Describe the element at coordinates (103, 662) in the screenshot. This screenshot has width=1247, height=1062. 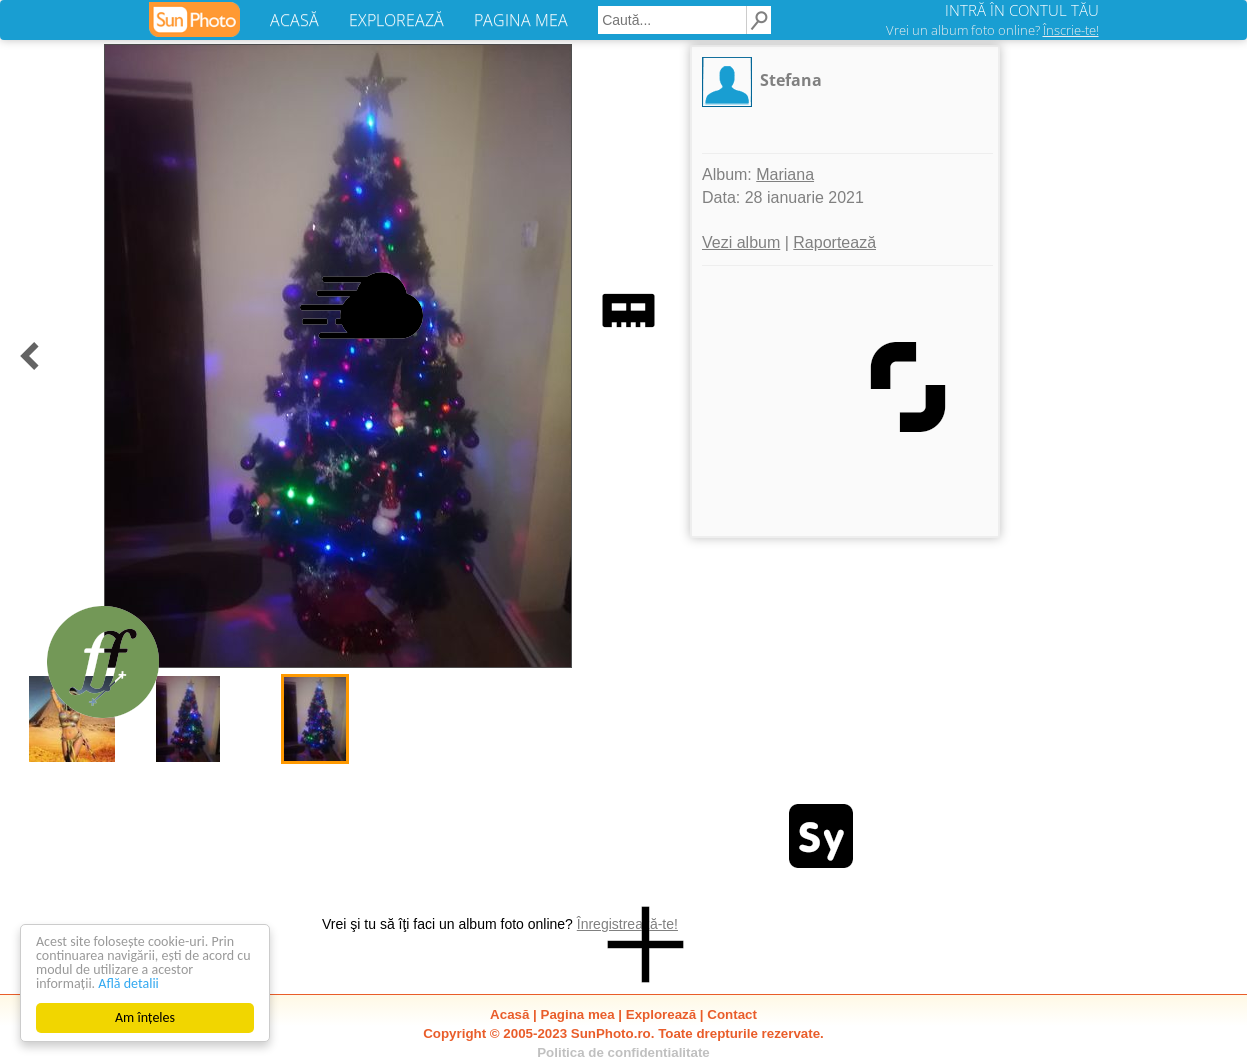
I see `open FontForge font editor application` at that location.